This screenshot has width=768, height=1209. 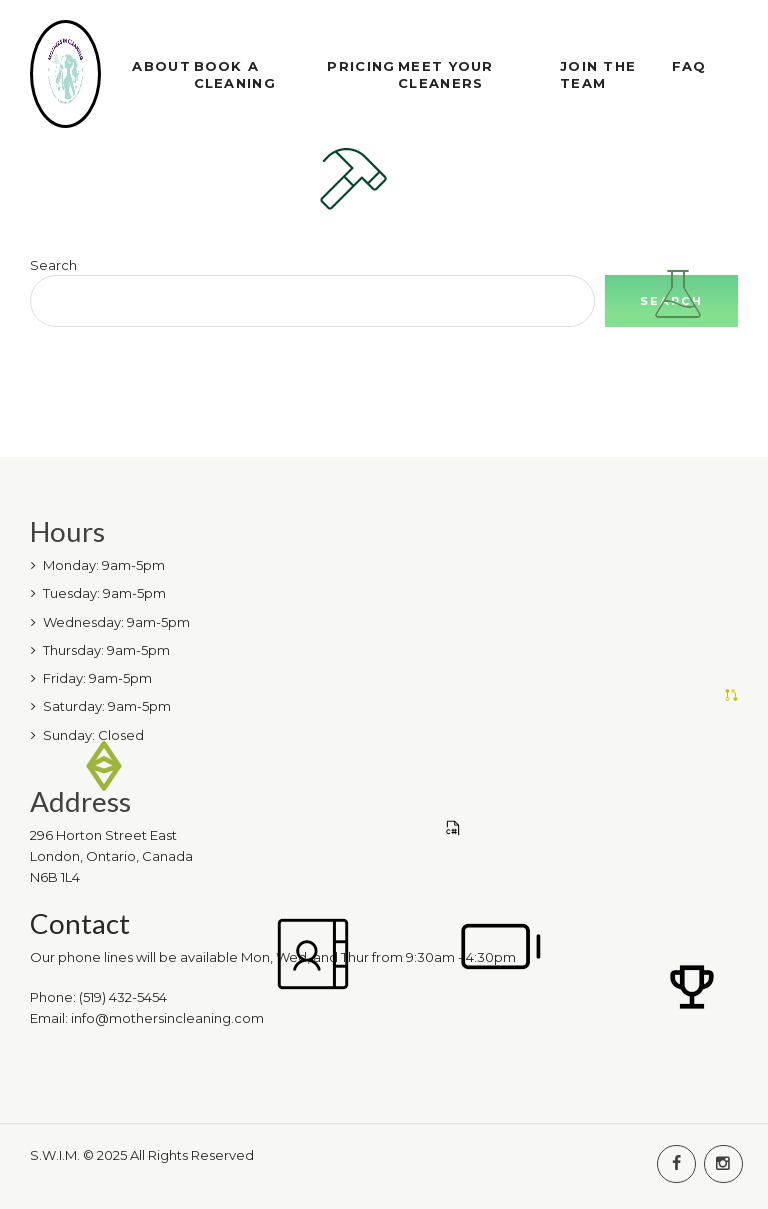 I want to click on access tools or settings, so click(x=350, y=180).